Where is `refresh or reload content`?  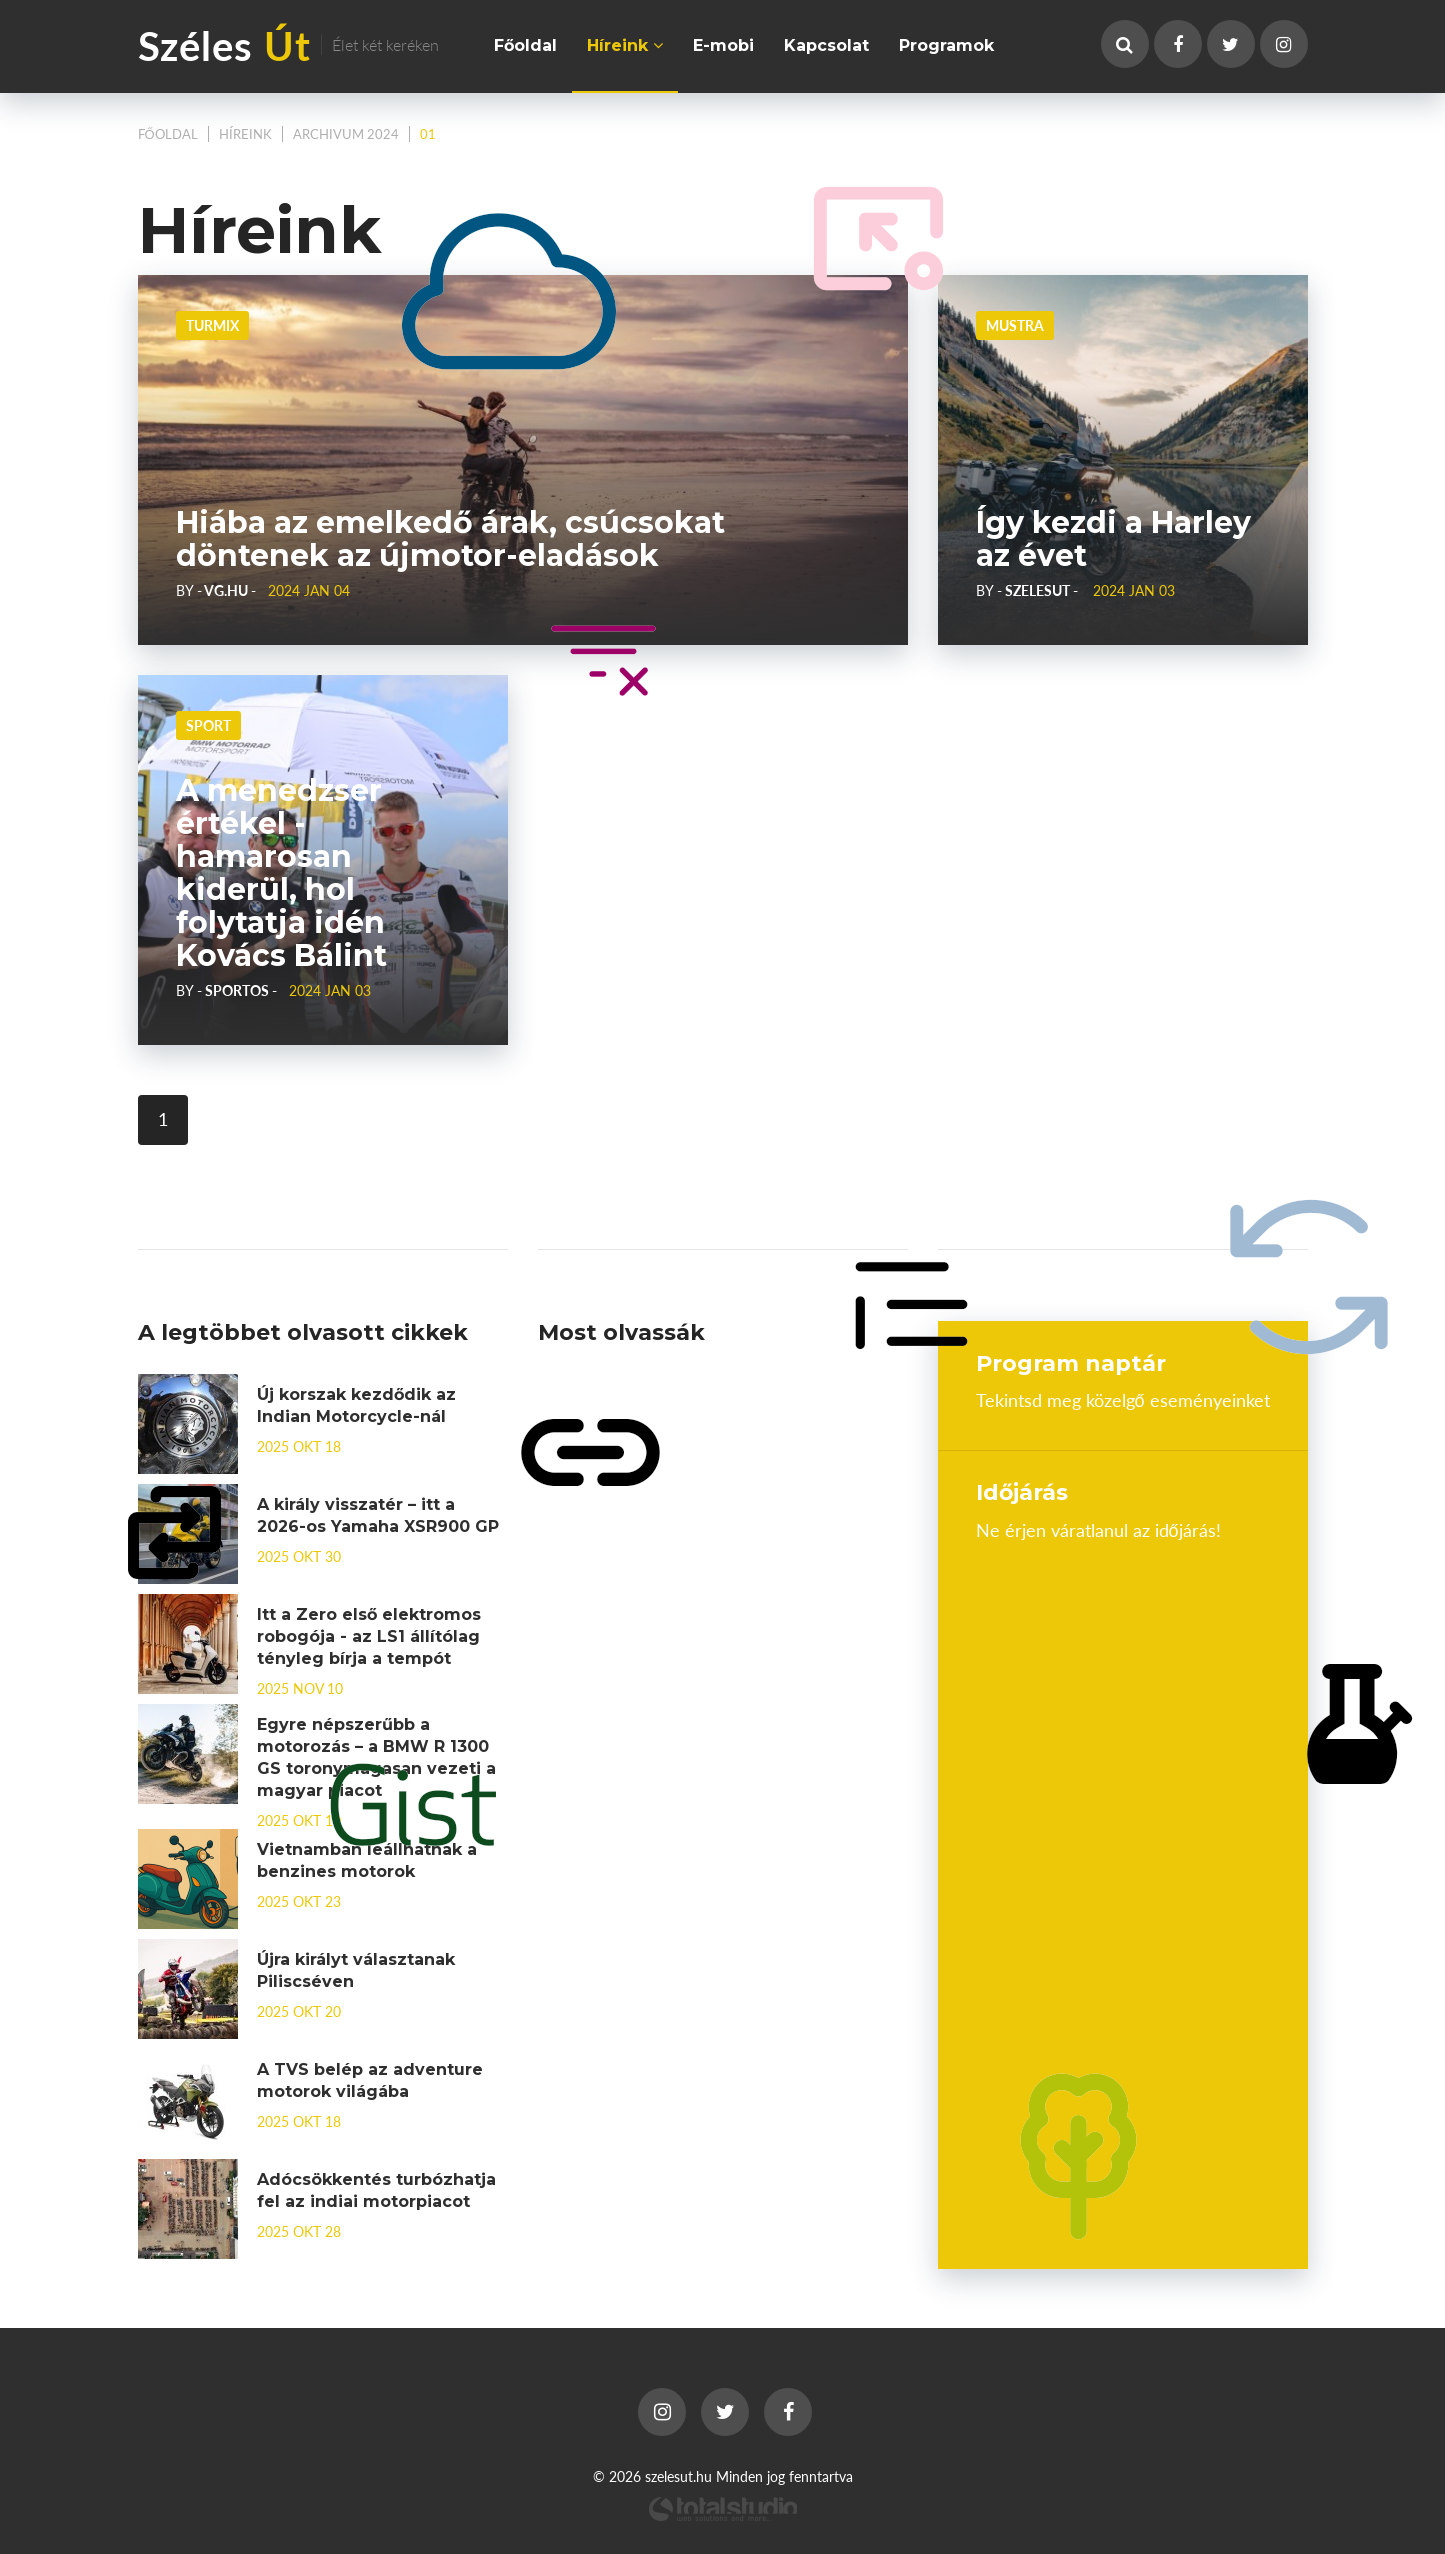
refresh or reload content is located at coordinates (1309, 1277).